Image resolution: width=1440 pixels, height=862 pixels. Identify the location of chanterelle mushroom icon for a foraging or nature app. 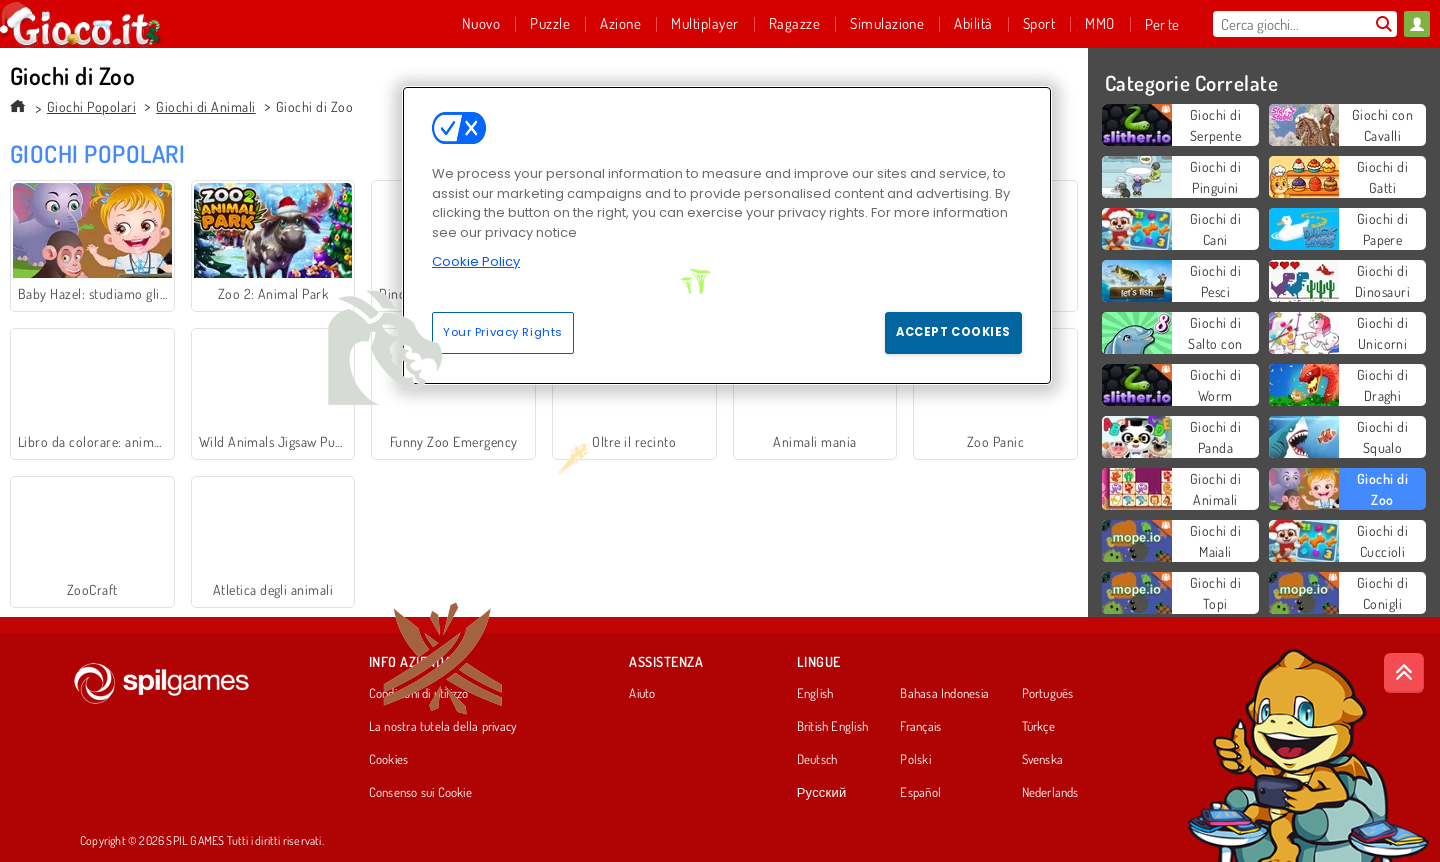
(695, 281).